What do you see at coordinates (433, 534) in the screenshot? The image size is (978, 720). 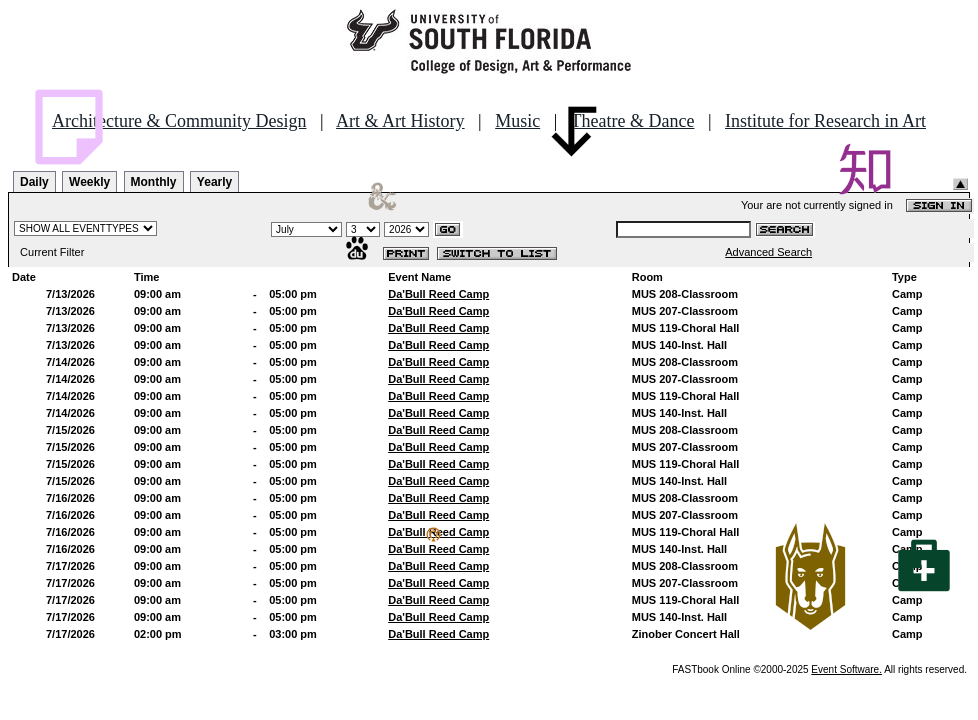 I see `enable GPS or location tracking` at bounding box center [433, 534].